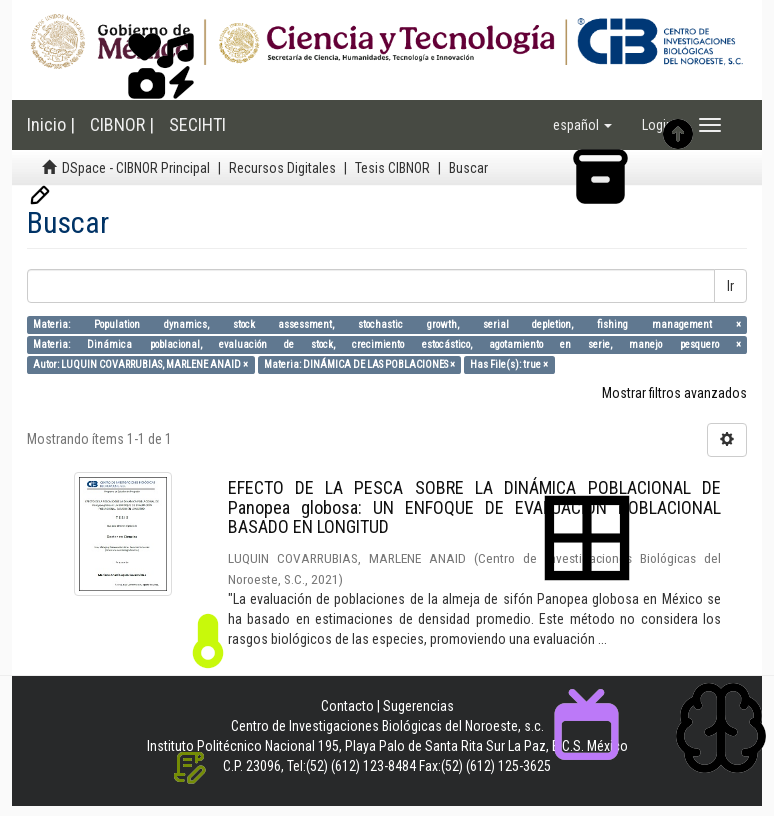  What do you see at coordinates (600, 176) in the screenshot?
I see `archive selected items` at bounding box center [600, 176].